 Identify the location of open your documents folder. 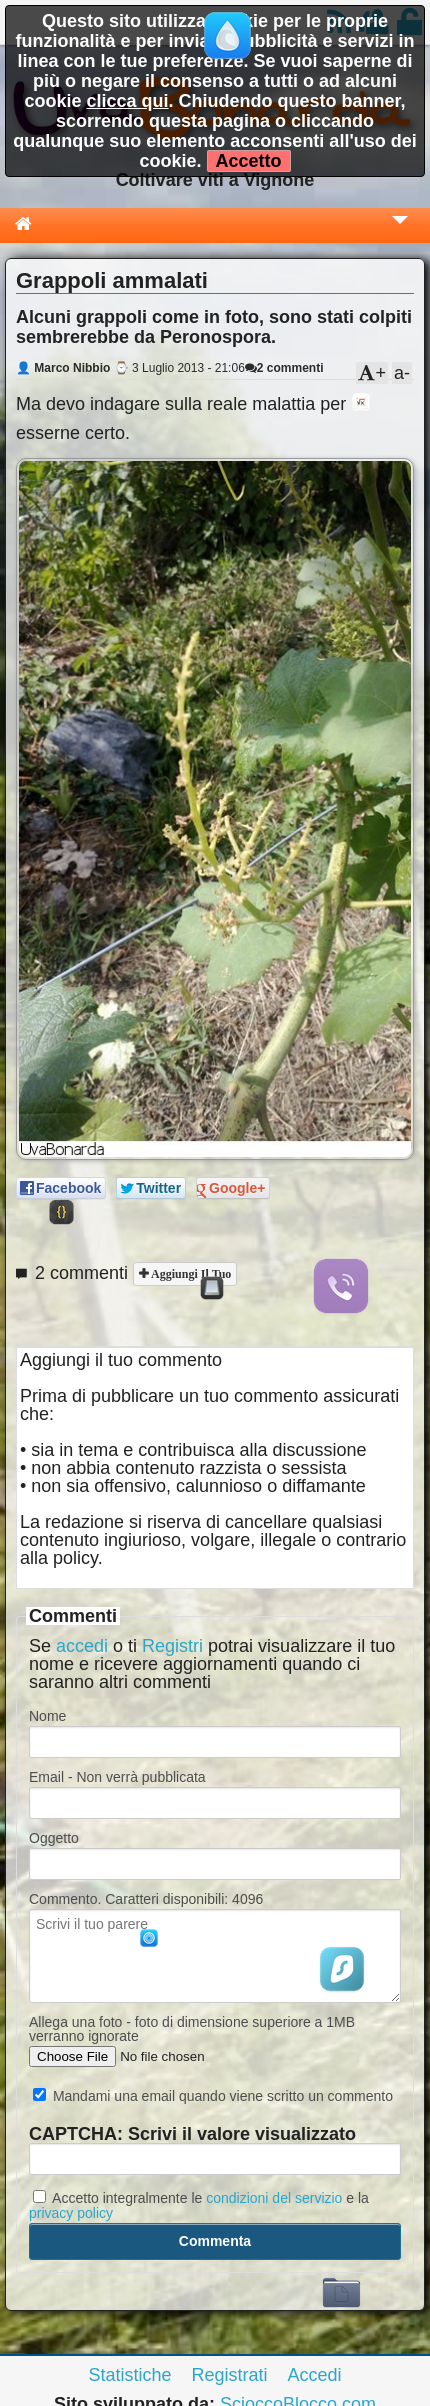
(341, 2292).